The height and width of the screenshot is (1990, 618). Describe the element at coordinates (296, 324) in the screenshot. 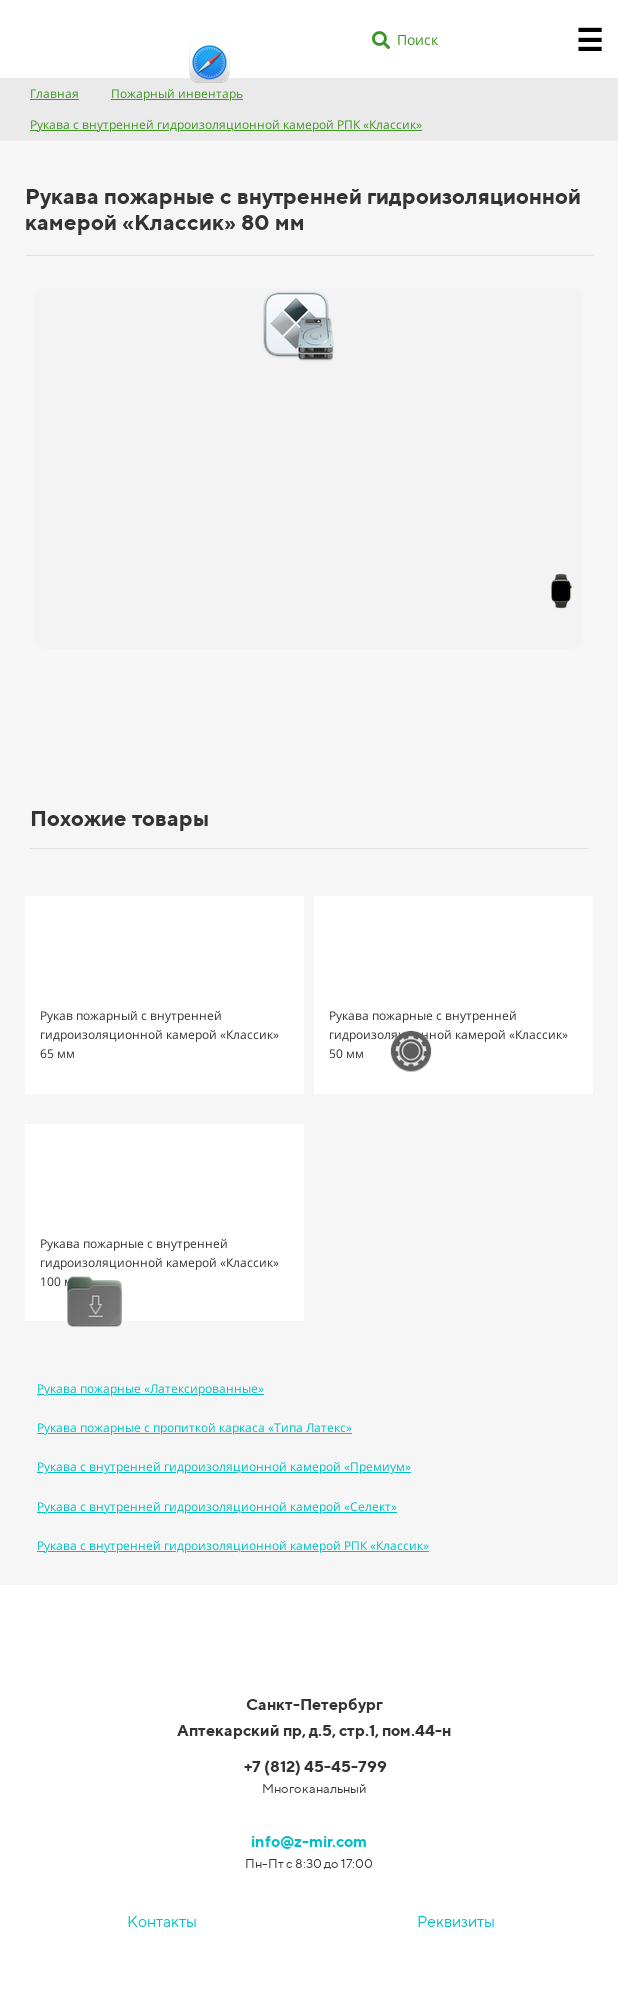

I see `launch boot camp assistant to install windows on your mac` at that location.